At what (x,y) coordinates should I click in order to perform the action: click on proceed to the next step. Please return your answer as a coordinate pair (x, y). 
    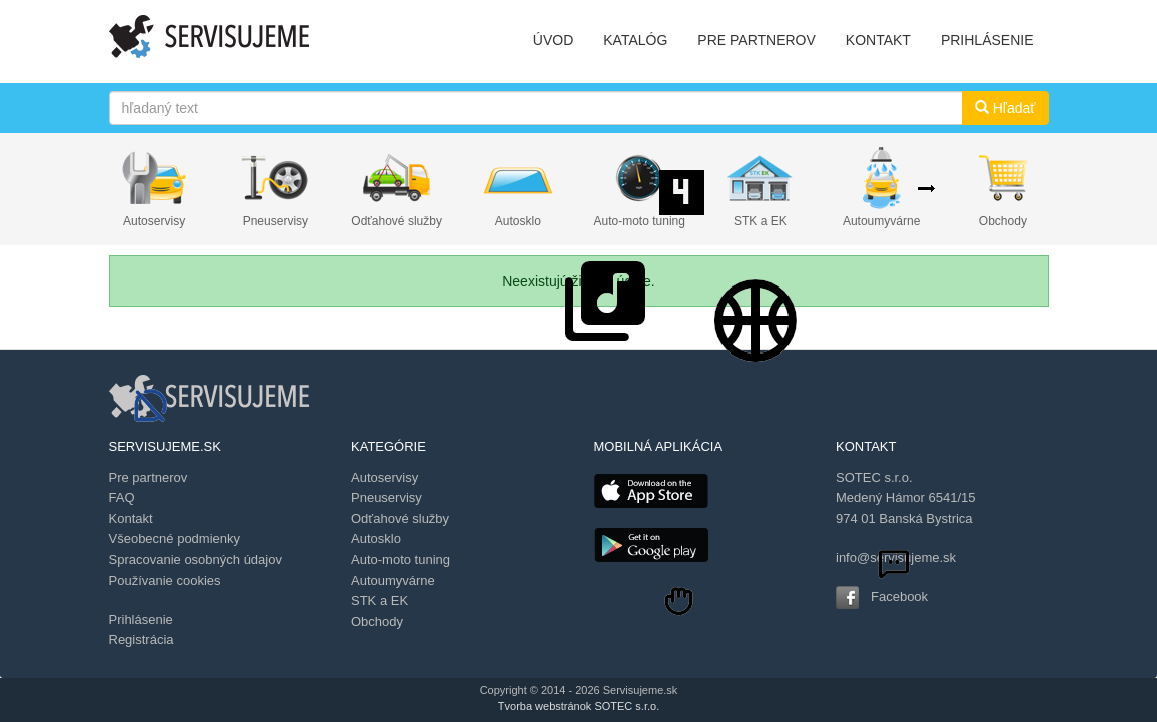
    Looking at the image, I should click on (926, 188).